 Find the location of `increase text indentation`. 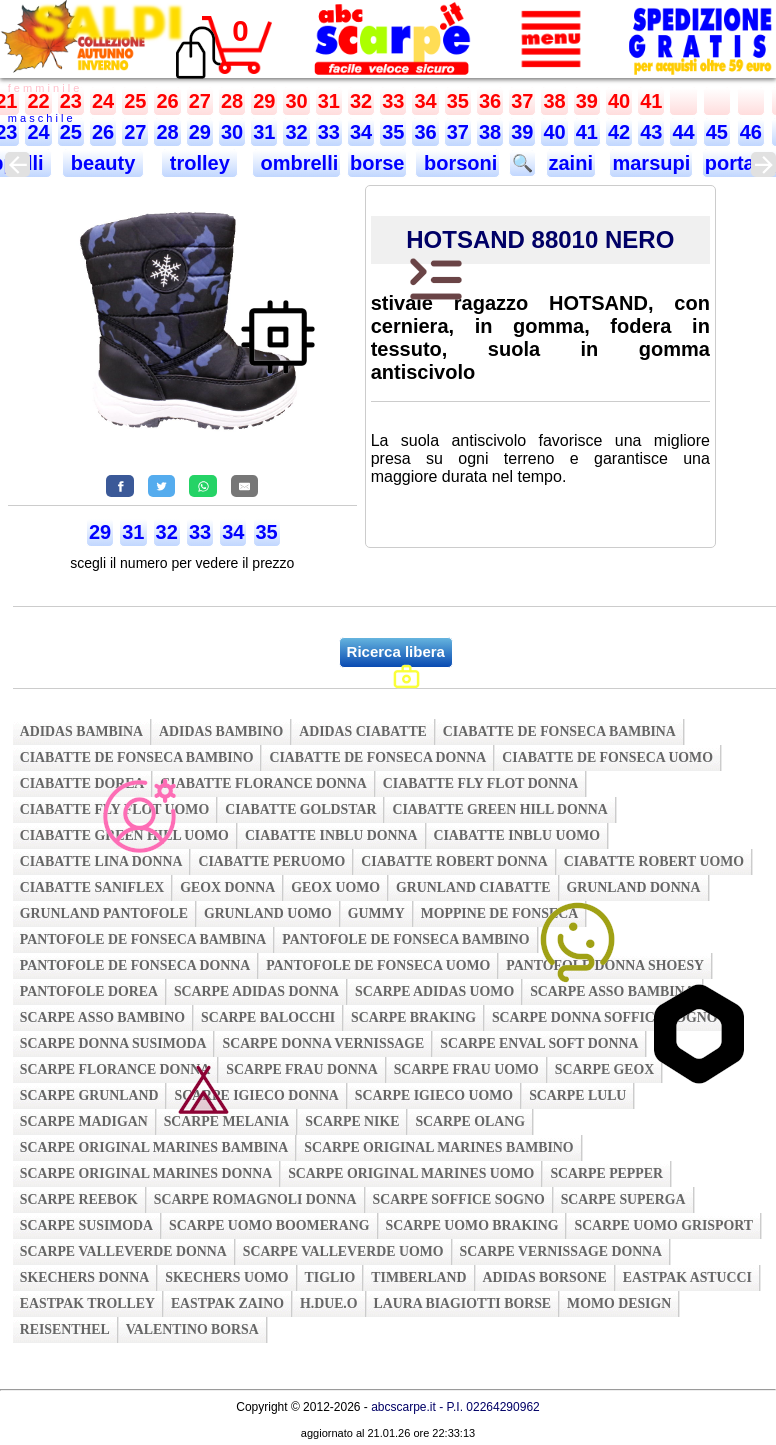

increase text indentation is located at coordinates (436, 280).